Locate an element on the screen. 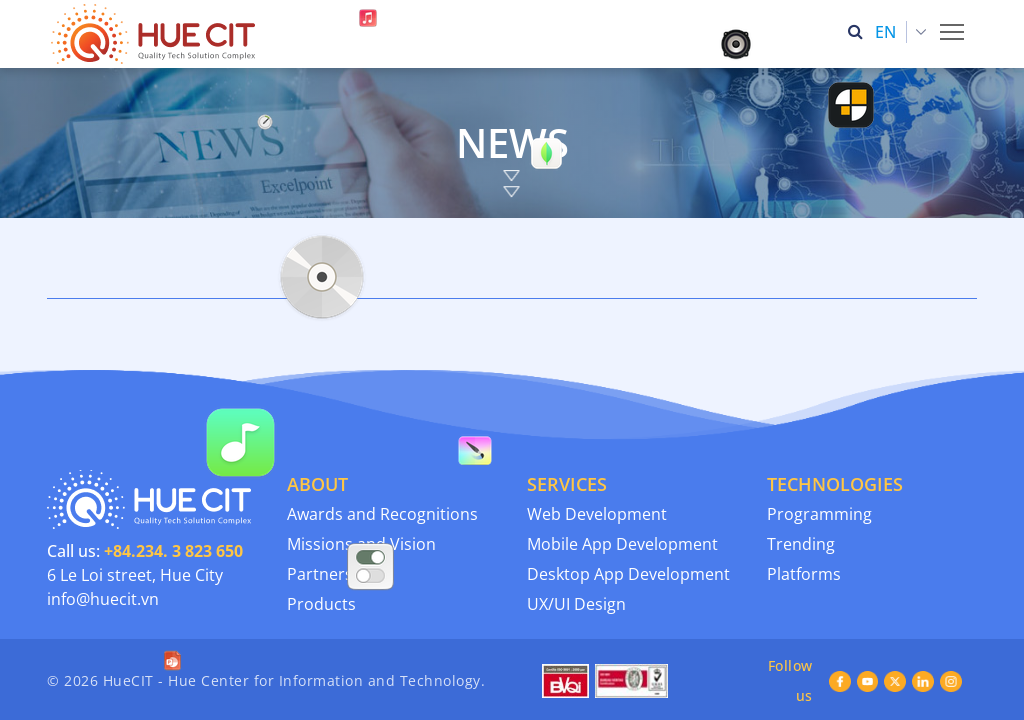 The width and height of the screenshot is (1024, 720). open the music player app is located at coordinates (368, 18).